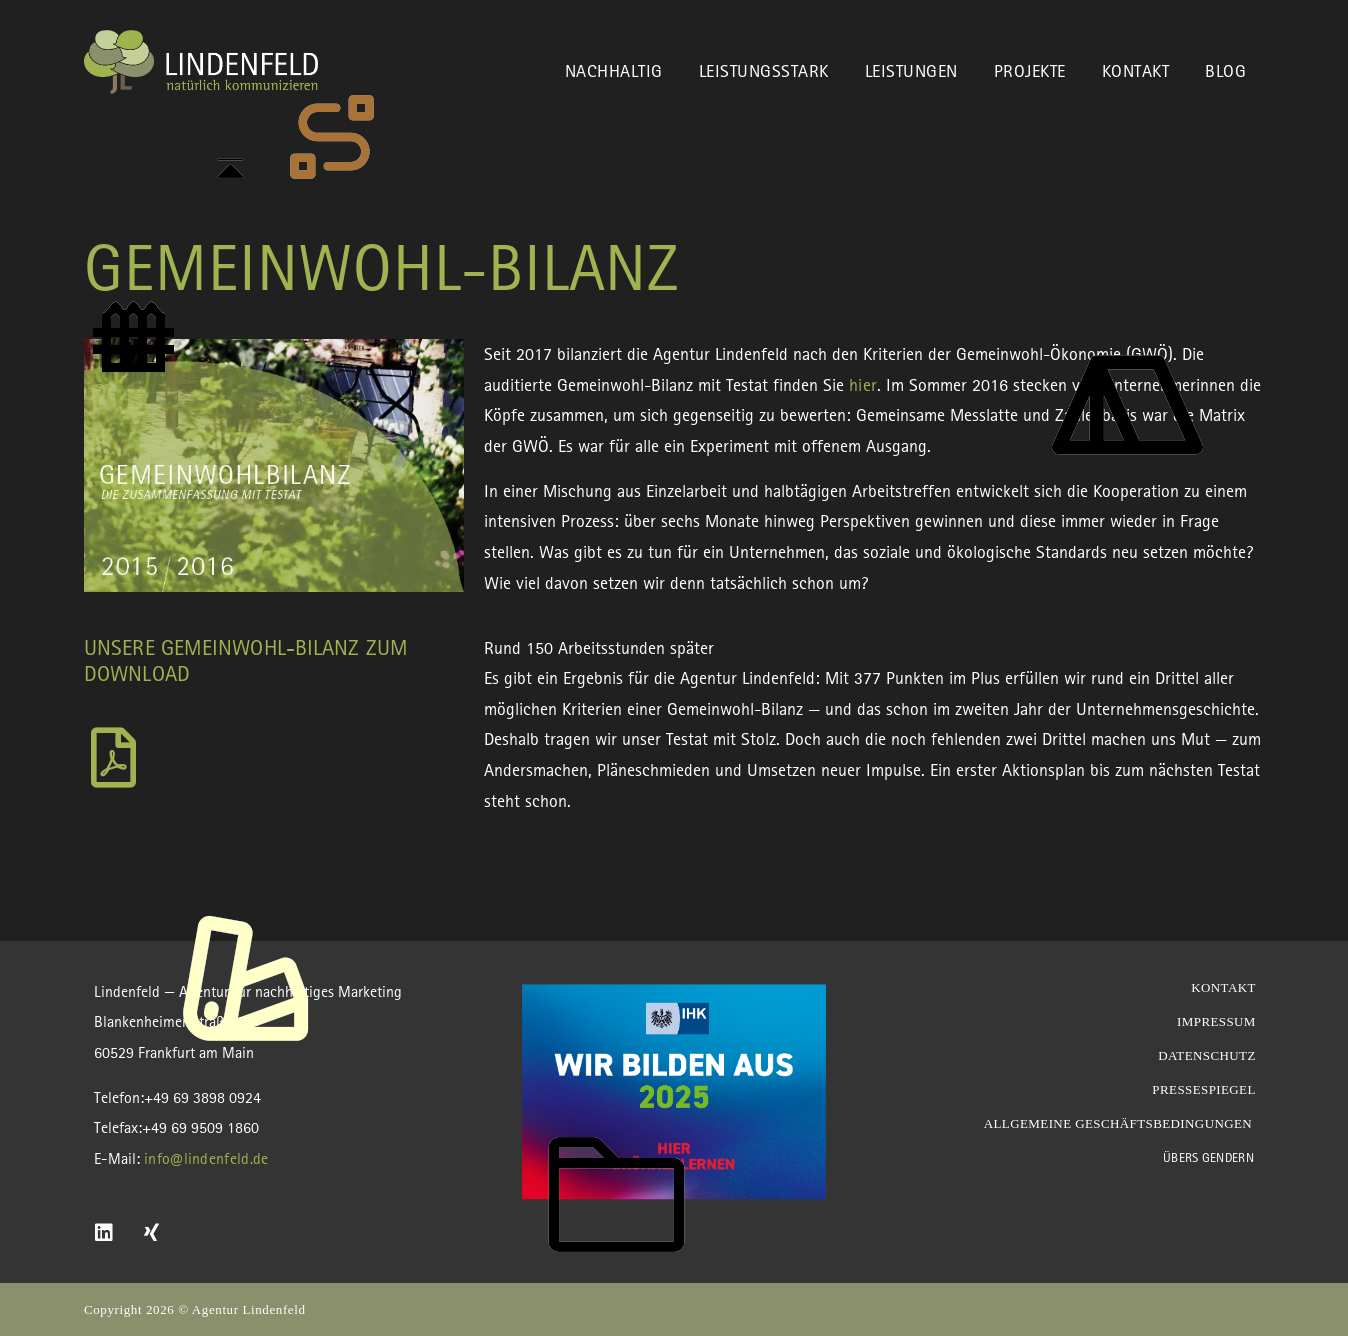 The height and width of the screenshot is (1336, 1348). Describe the element at coordinates (133, 336) in the screenshot. I see `access fence or boundary settings` at that location.